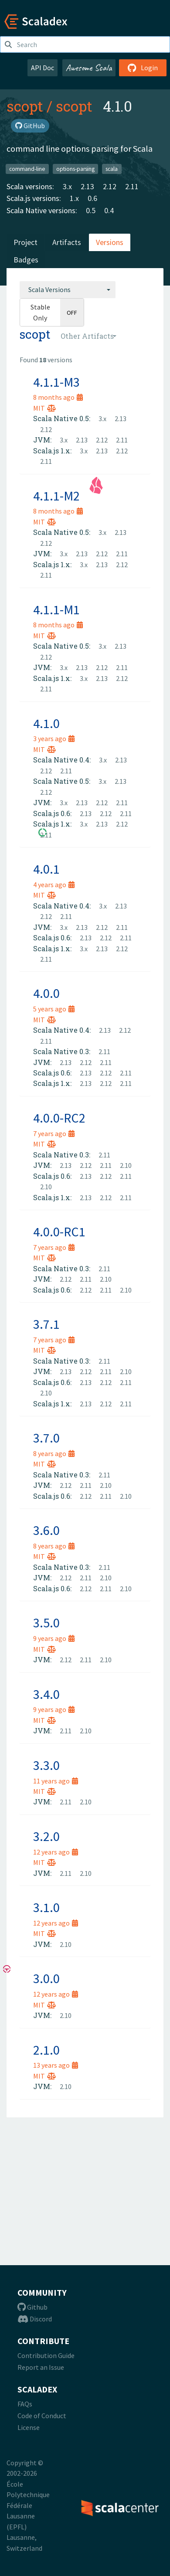 The width and height of the screenshot is (170, 2576). What do you see at coordinates (96, 485) in the screenshot?
I see `open obsidian note-taking app` at bounding box center [96, 485].